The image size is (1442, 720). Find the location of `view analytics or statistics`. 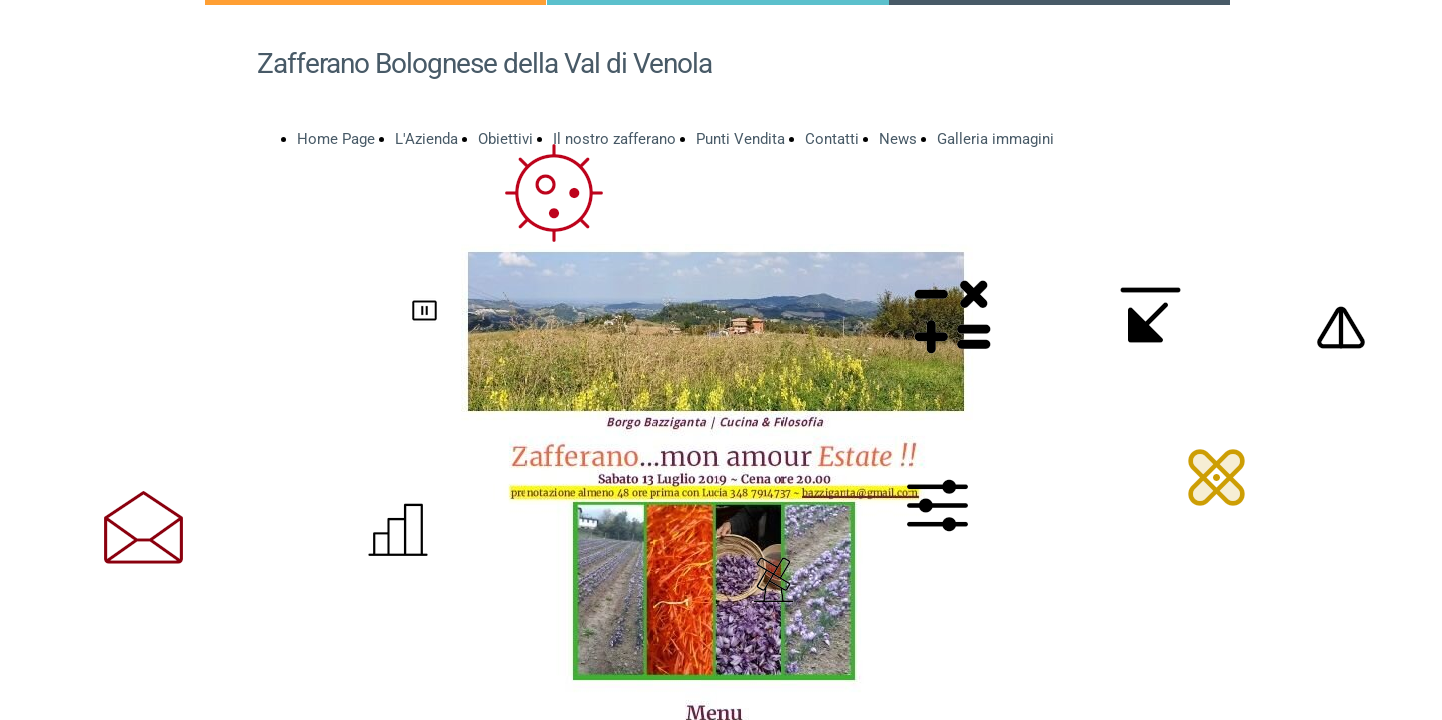

view analytics or statistics is located at coordinates (398, 531).